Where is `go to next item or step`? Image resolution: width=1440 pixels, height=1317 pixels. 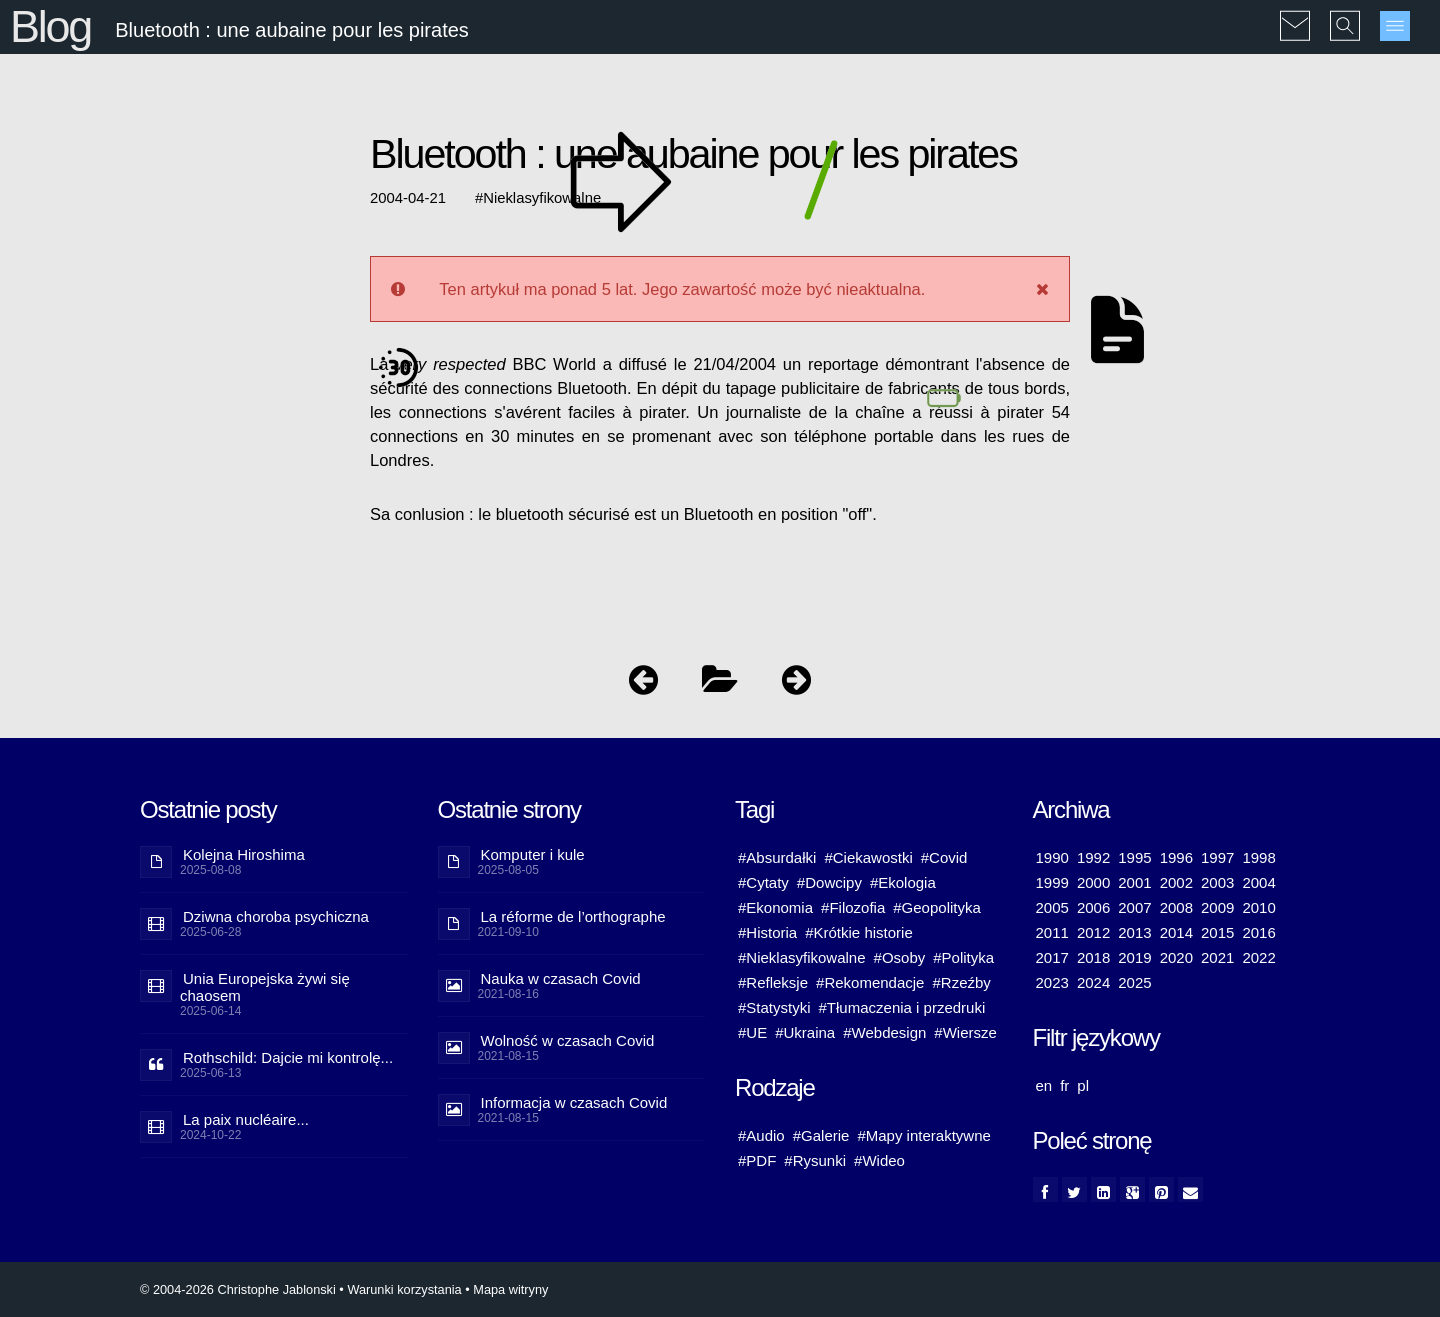 go to next item or step is located at coordinates (617, 182).